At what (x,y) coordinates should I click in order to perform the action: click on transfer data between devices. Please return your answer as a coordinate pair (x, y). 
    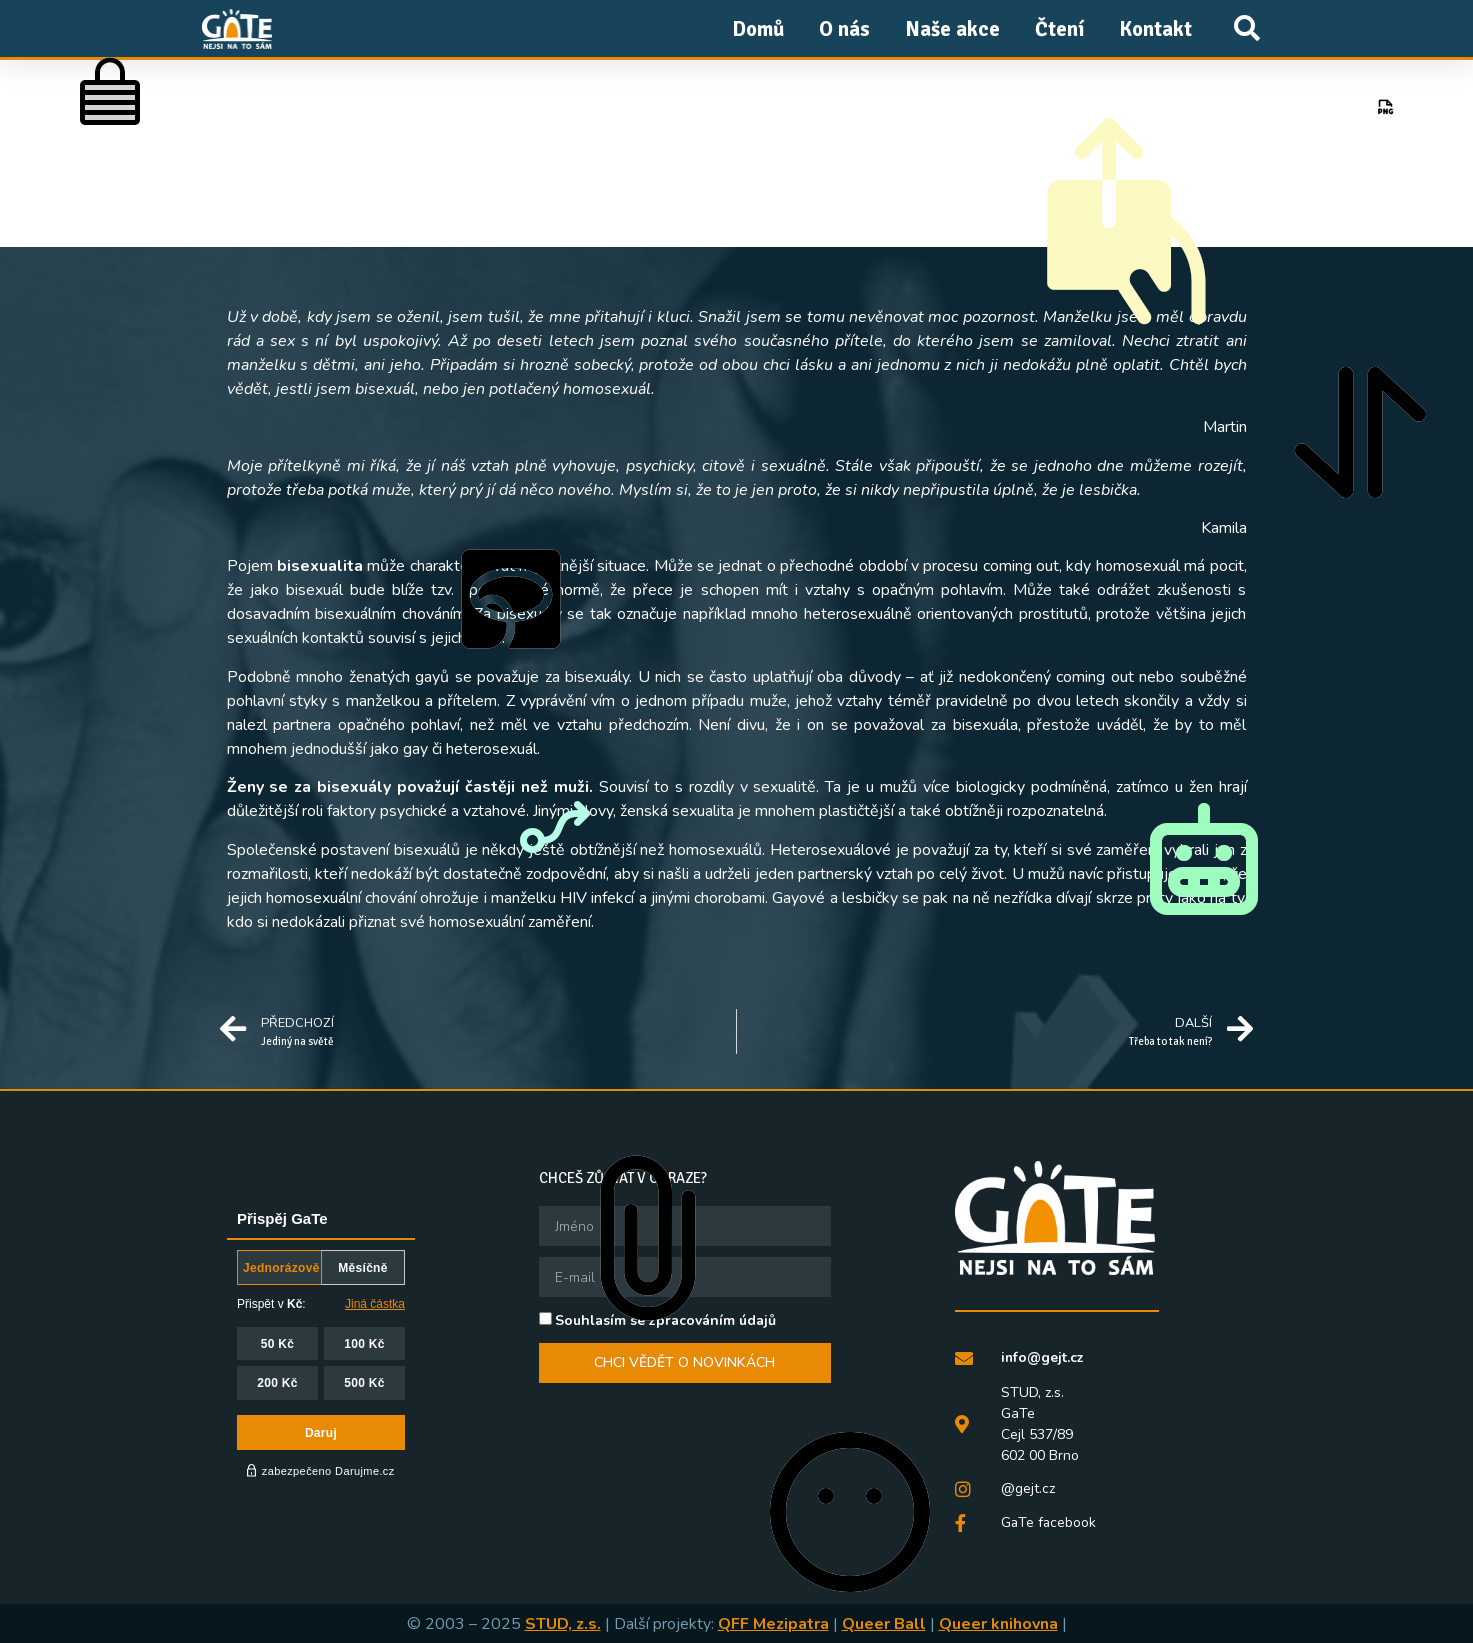
    Looking at the image, I should click on (1360, 432).